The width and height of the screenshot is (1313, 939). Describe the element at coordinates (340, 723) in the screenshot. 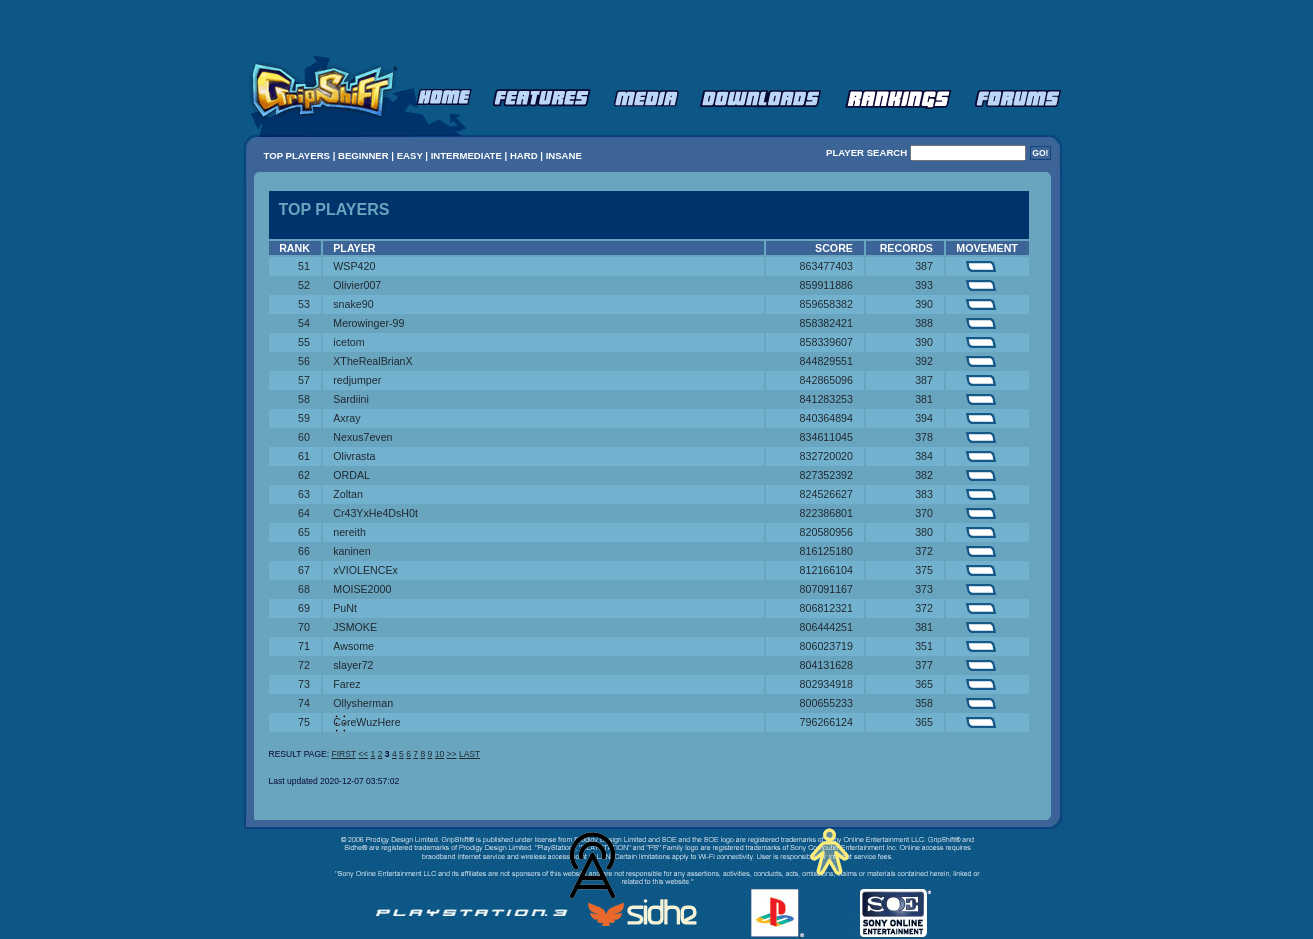

I see `drag to reorder items` at that location.